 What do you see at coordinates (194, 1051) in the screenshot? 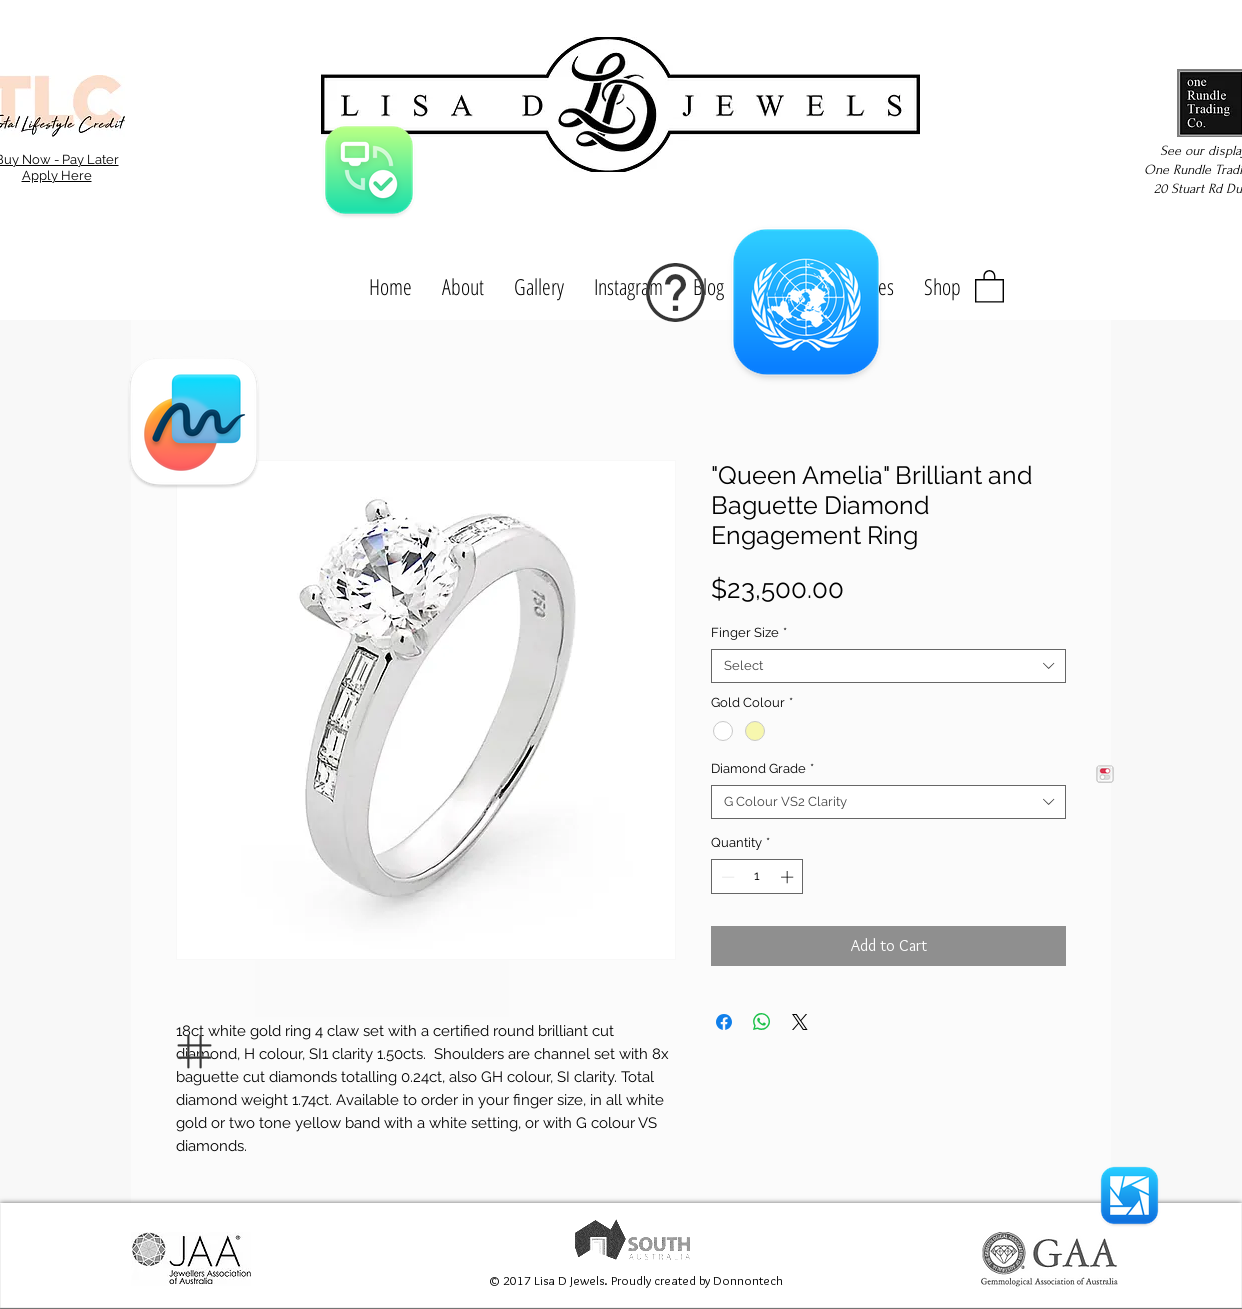
I see `open sudoku puzzle game` at bounding box center [194, 1051].